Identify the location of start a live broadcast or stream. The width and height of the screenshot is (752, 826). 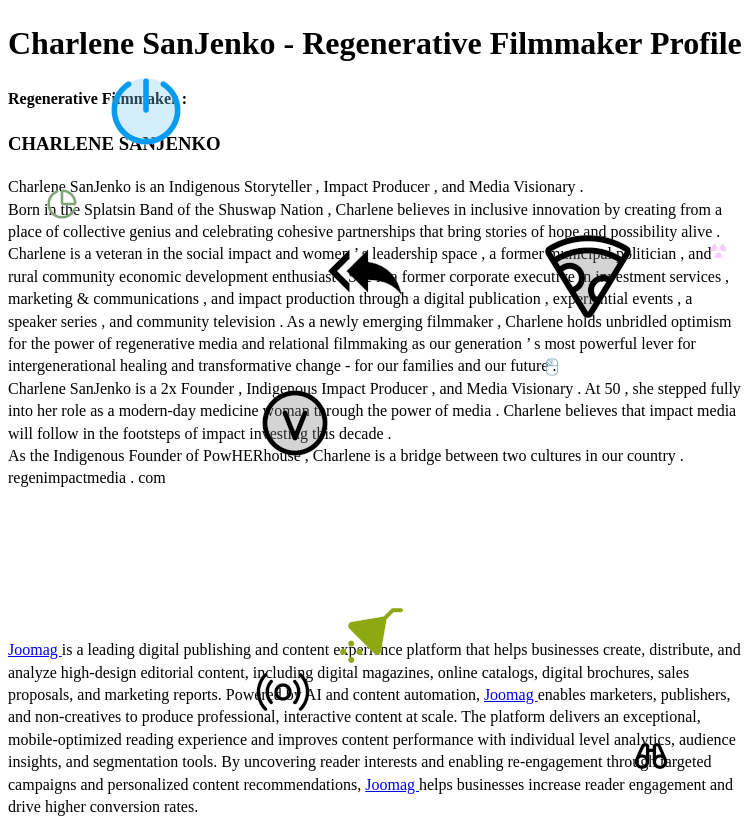
(283, 692).